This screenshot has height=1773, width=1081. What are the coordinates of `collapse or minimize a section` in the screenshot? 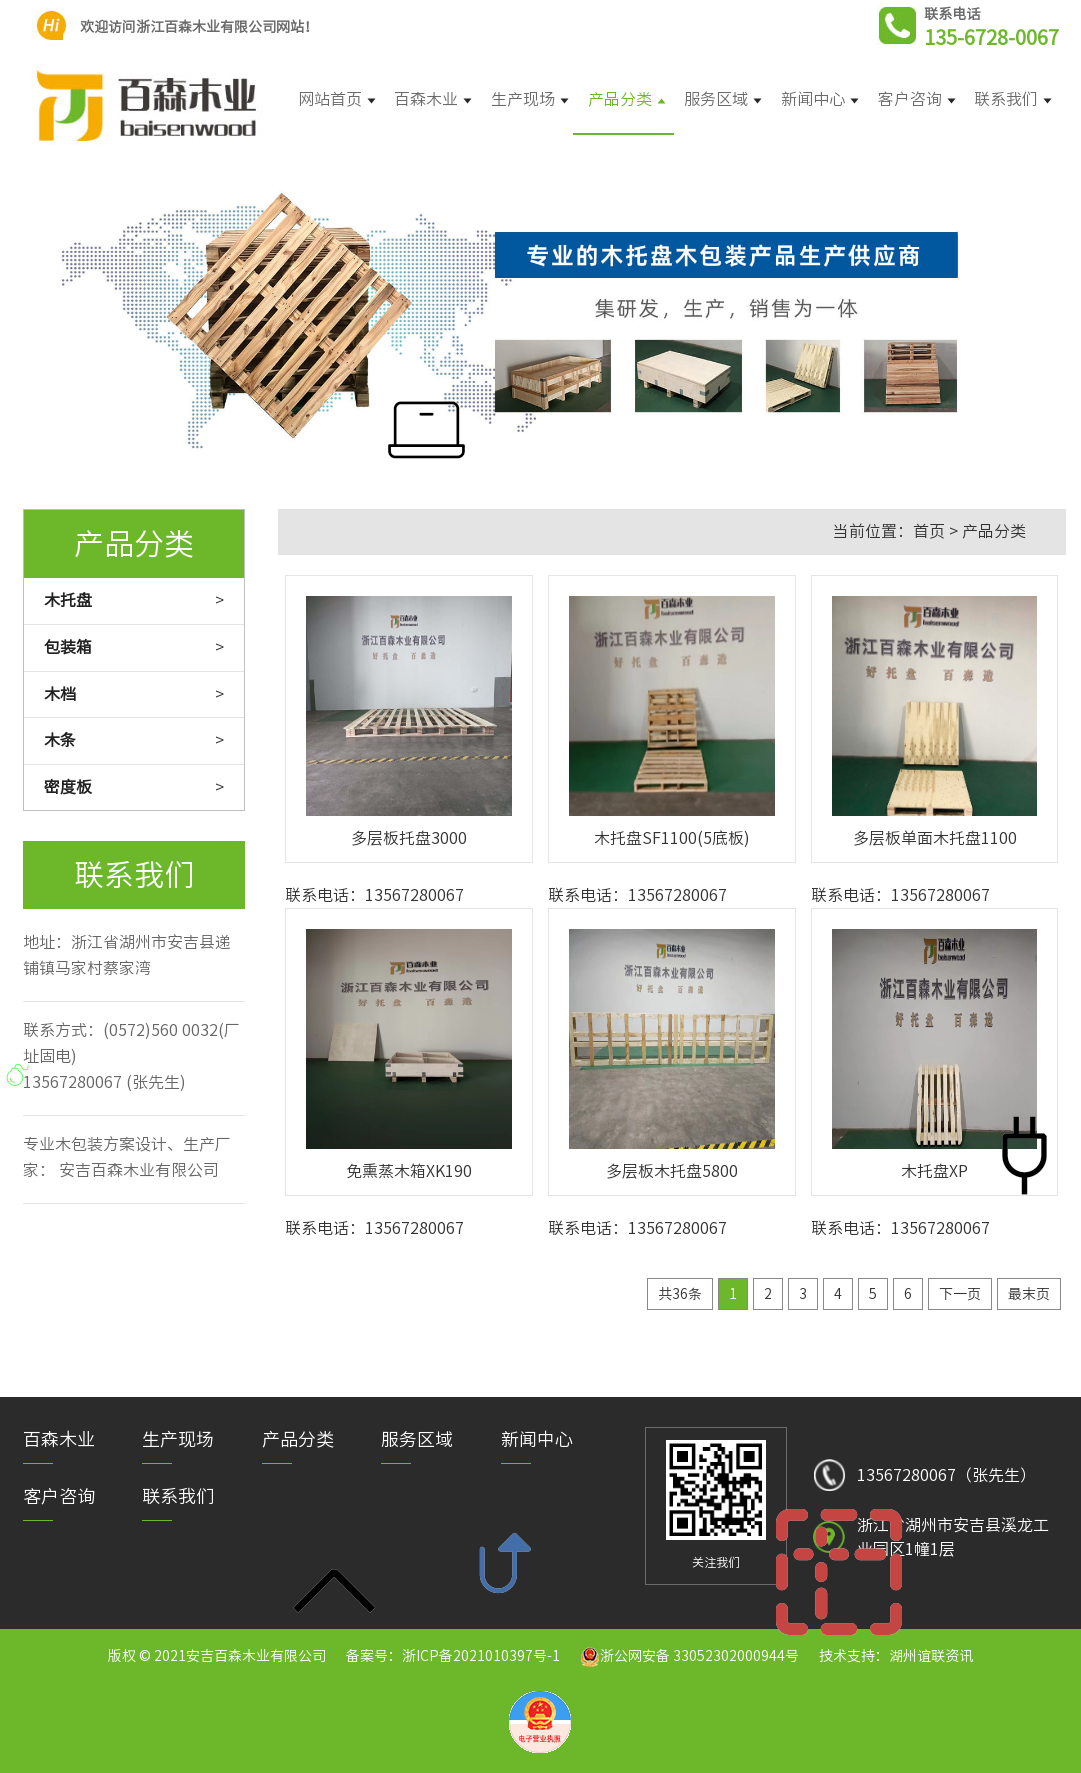 It's located at (334, 1594).